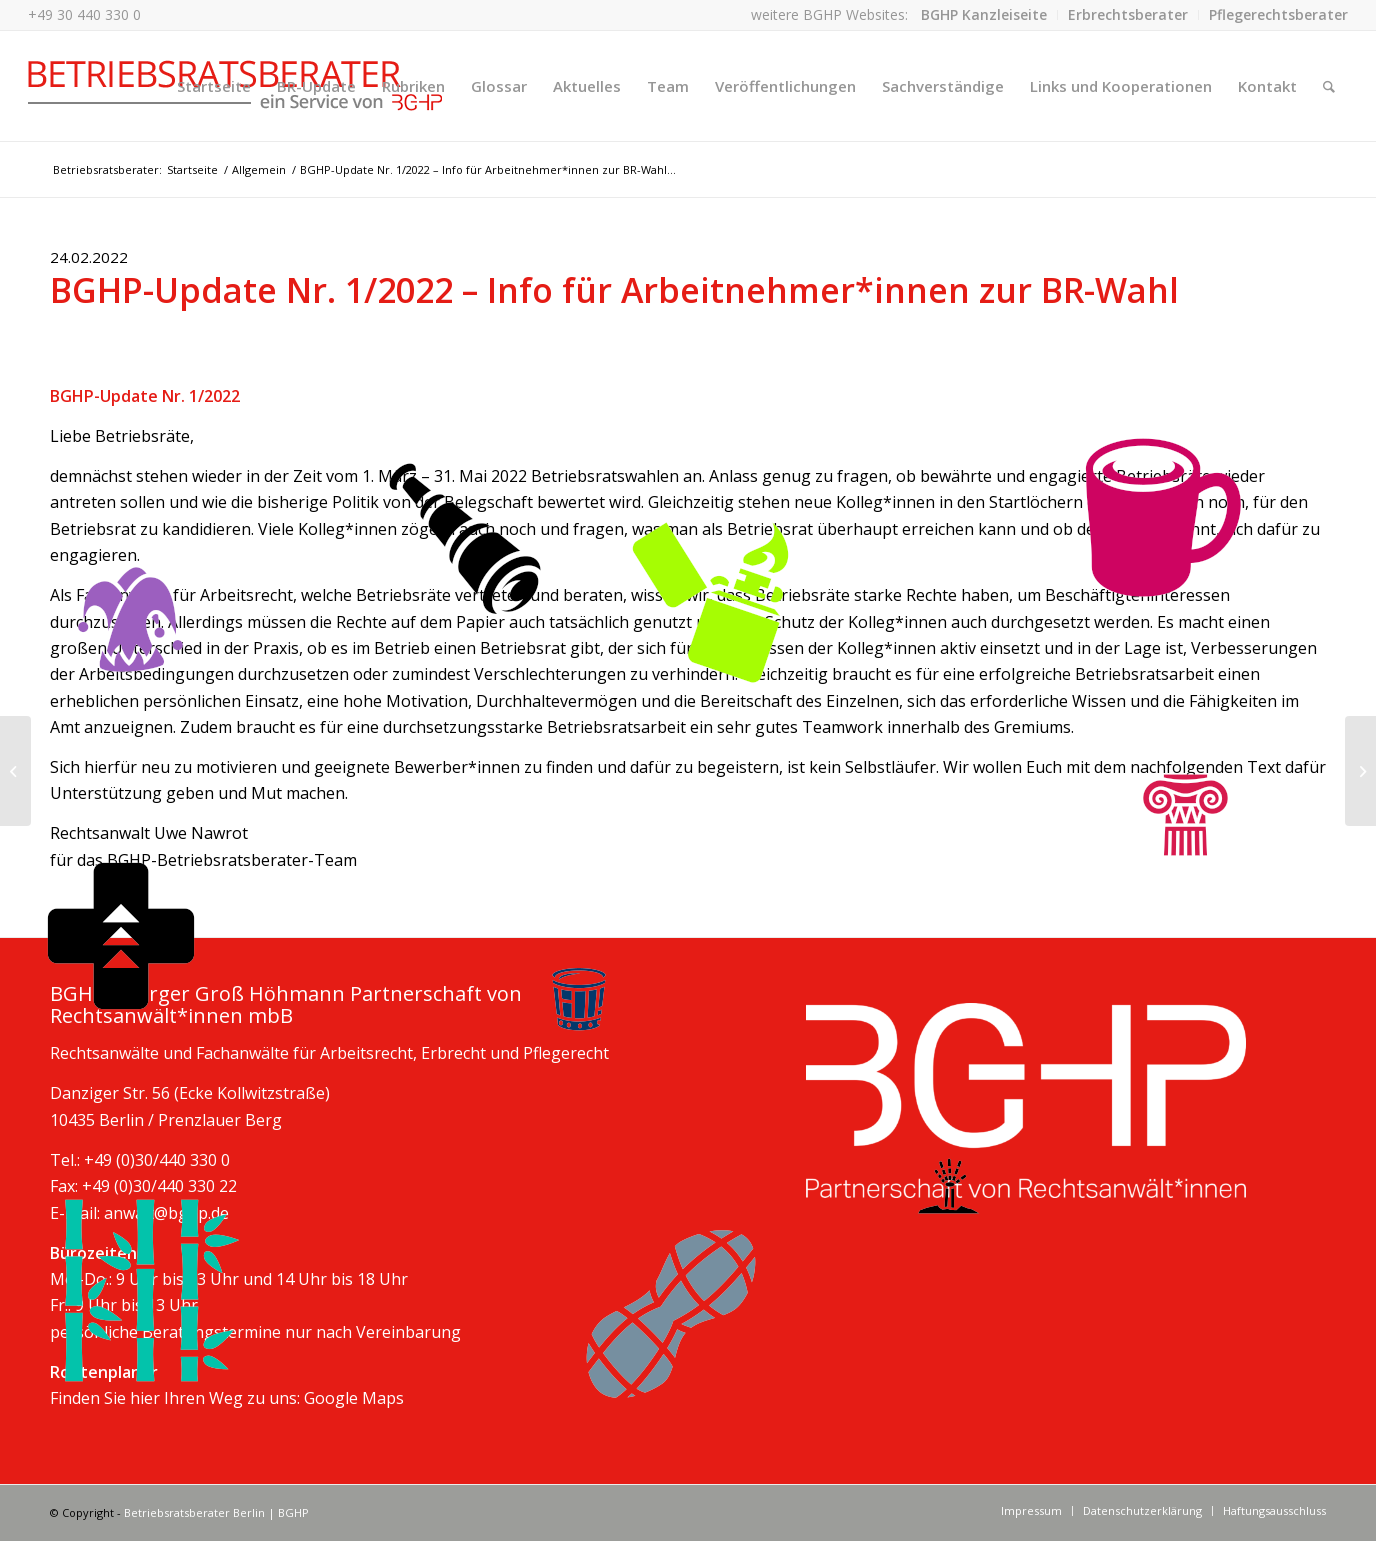  I want to click on indicates peanut ingredient or allergen warning, so click(671, 1314).